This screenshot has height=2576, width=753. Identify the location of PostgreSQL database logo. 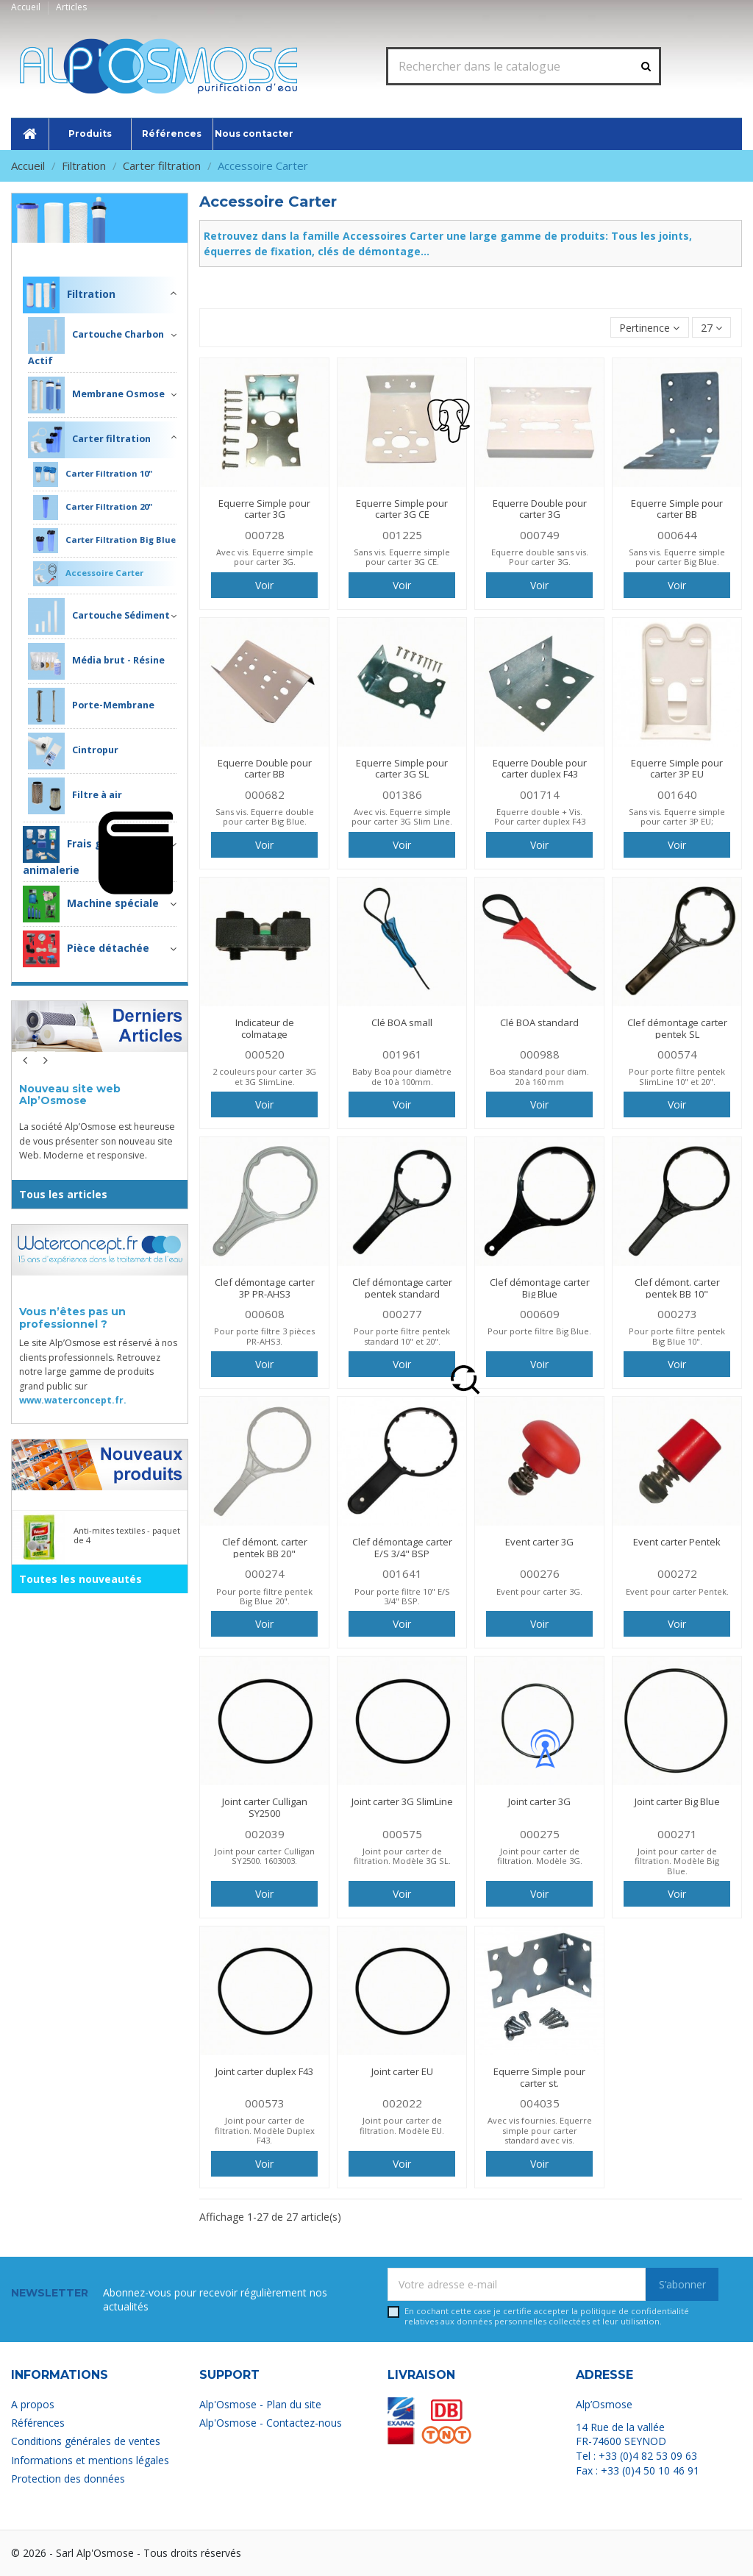
(449, 421).